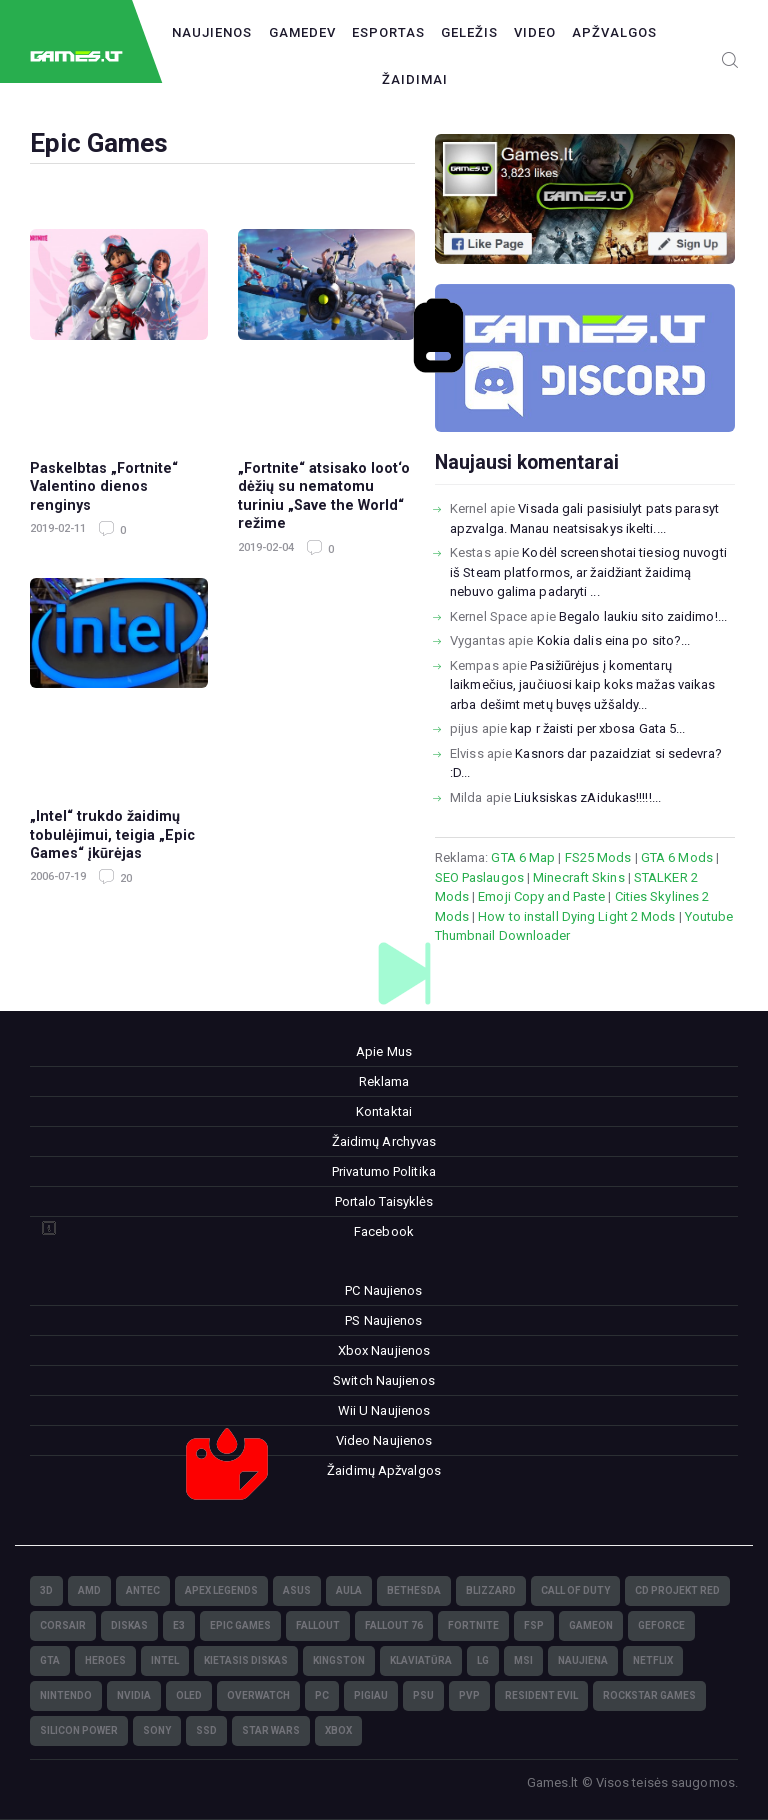 This screenshot has height=1820, width=768. I want to click on indicates low battery level, so click(438, 335).